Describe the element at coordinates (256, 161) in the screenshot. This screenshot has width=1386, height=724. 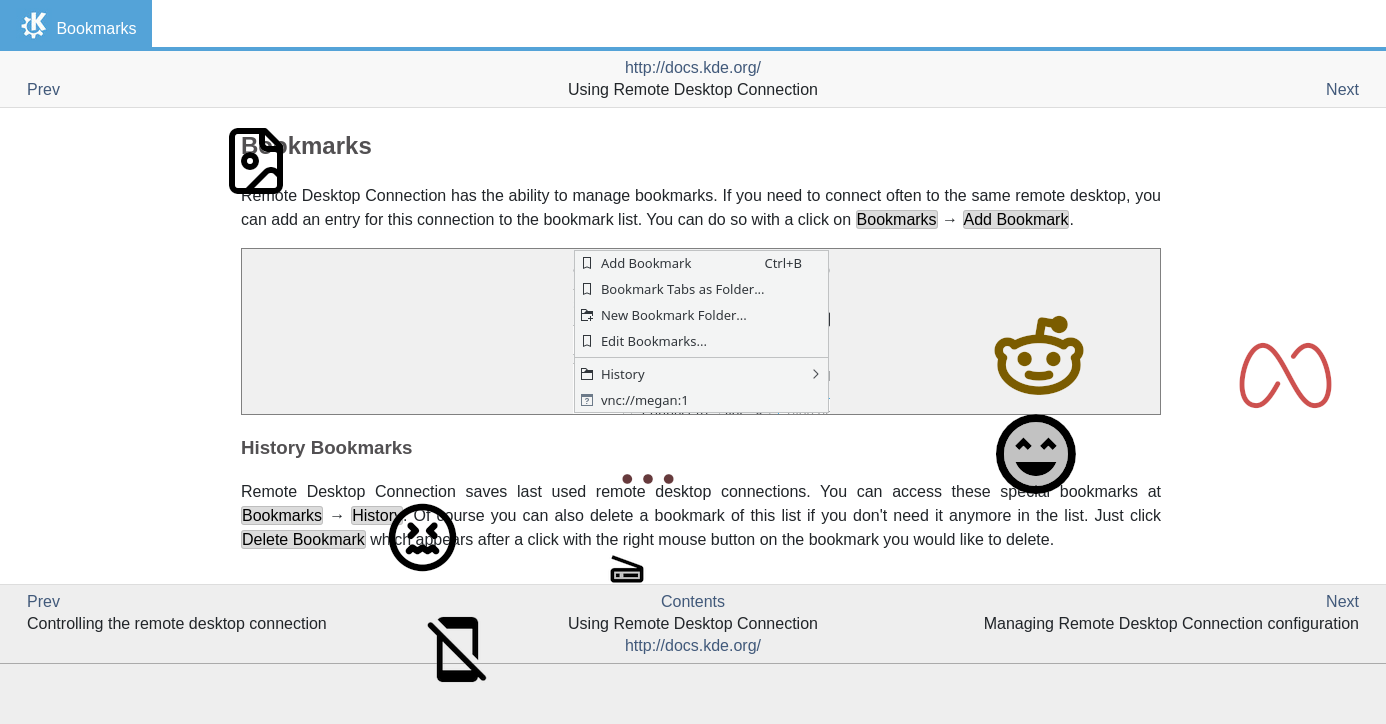
I see `view image file` at that location.